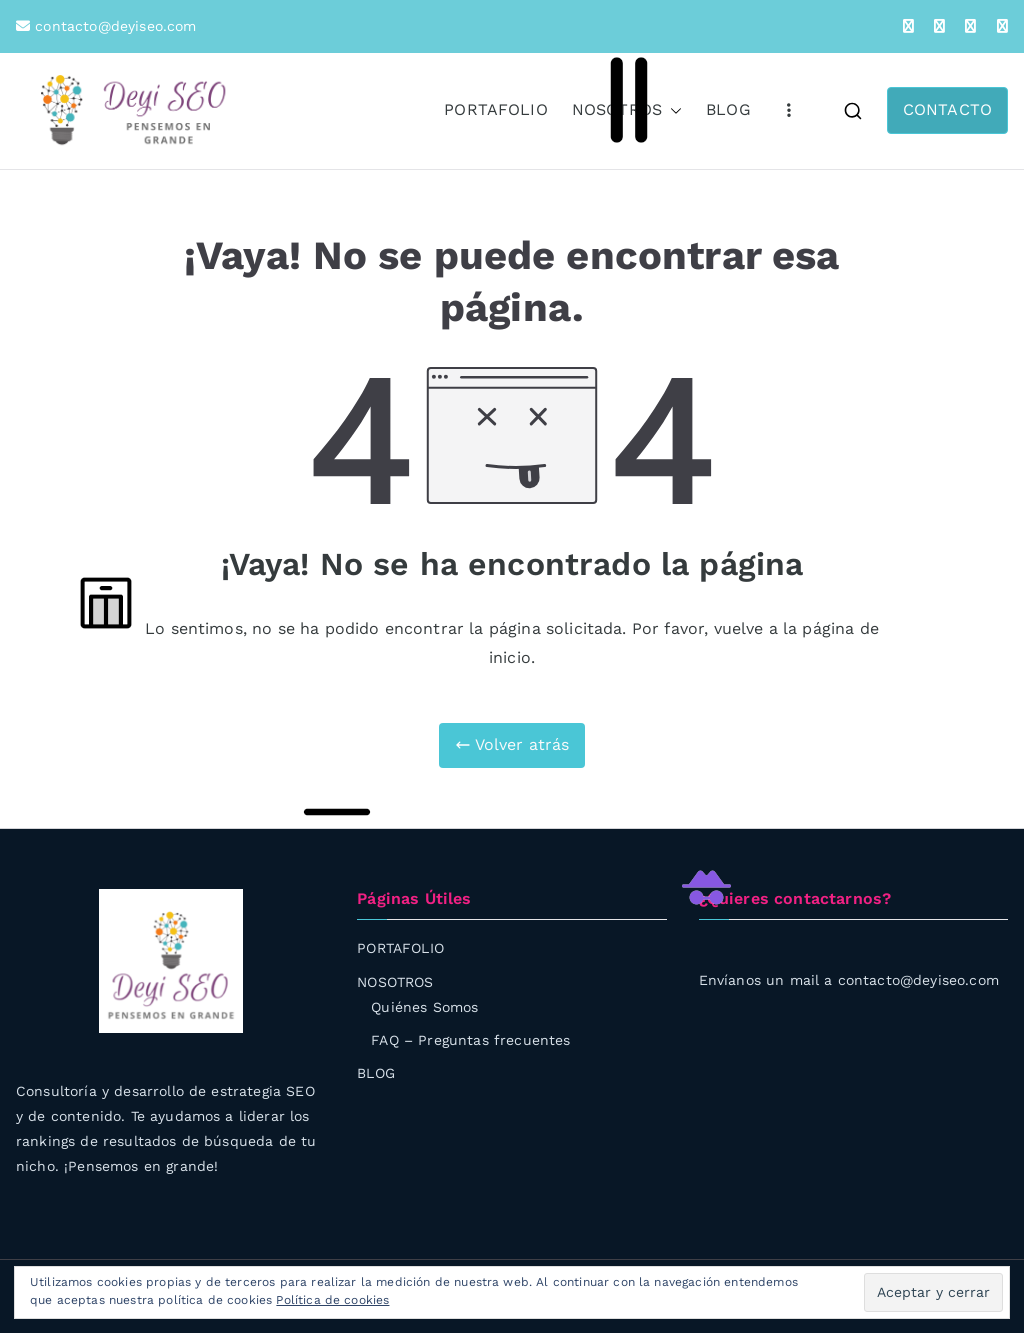 The image size is (1024, 1333). I want to click on indicates elevator access nearby, so click(106, 603).